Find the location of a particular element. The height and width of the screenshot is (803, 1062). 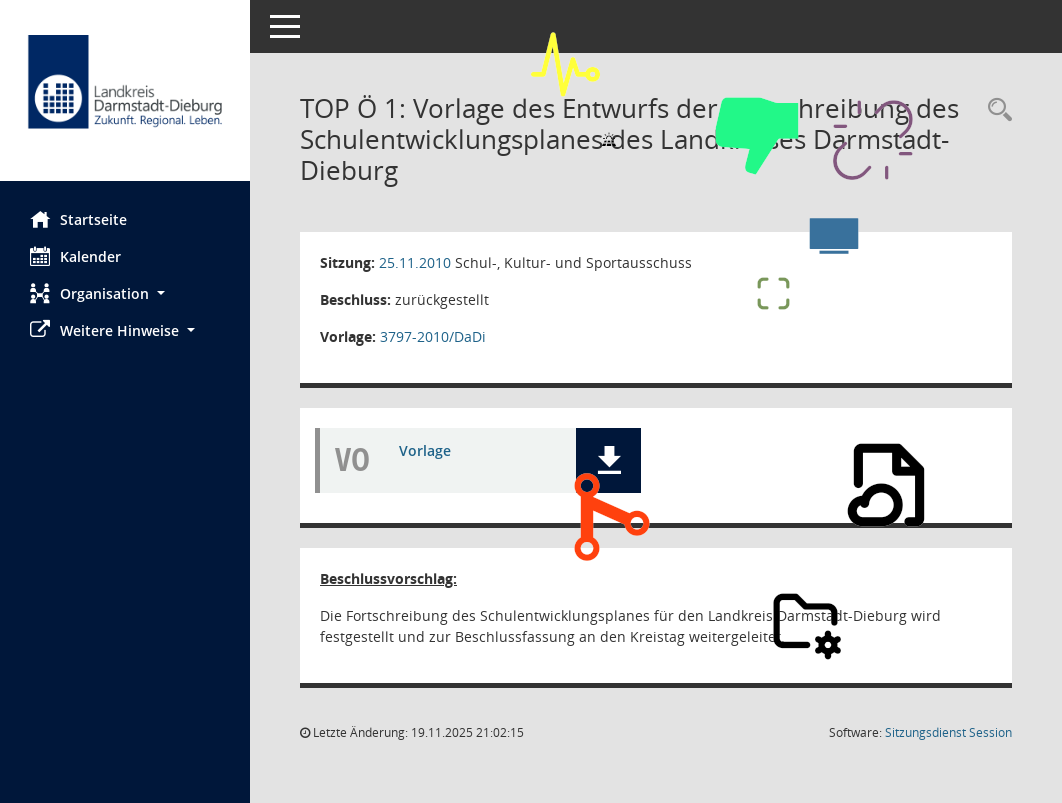

view solar panel status or energy production is located at coordinates (609, 140).